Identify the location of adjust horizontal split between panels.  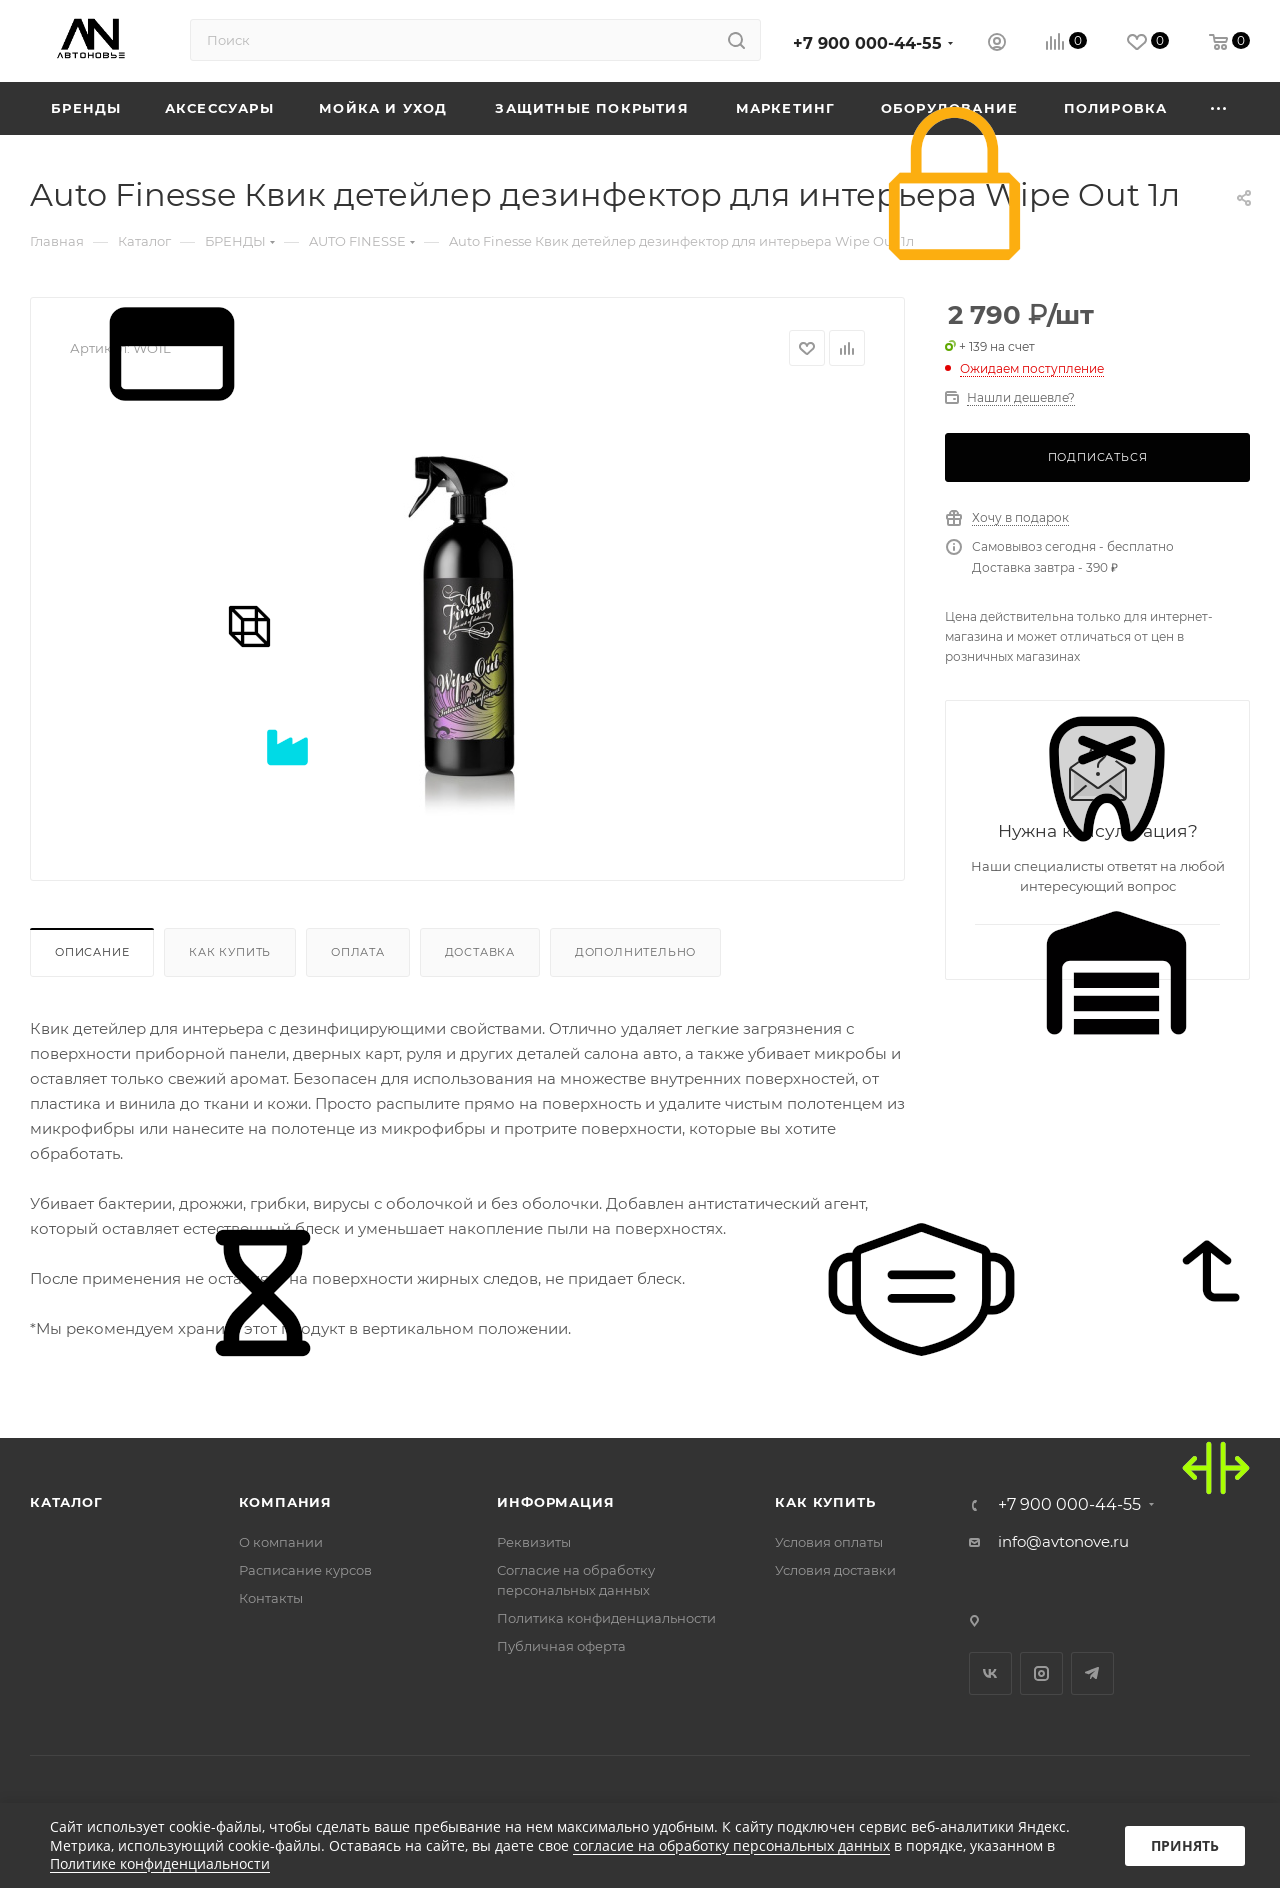
(1216, 1468).